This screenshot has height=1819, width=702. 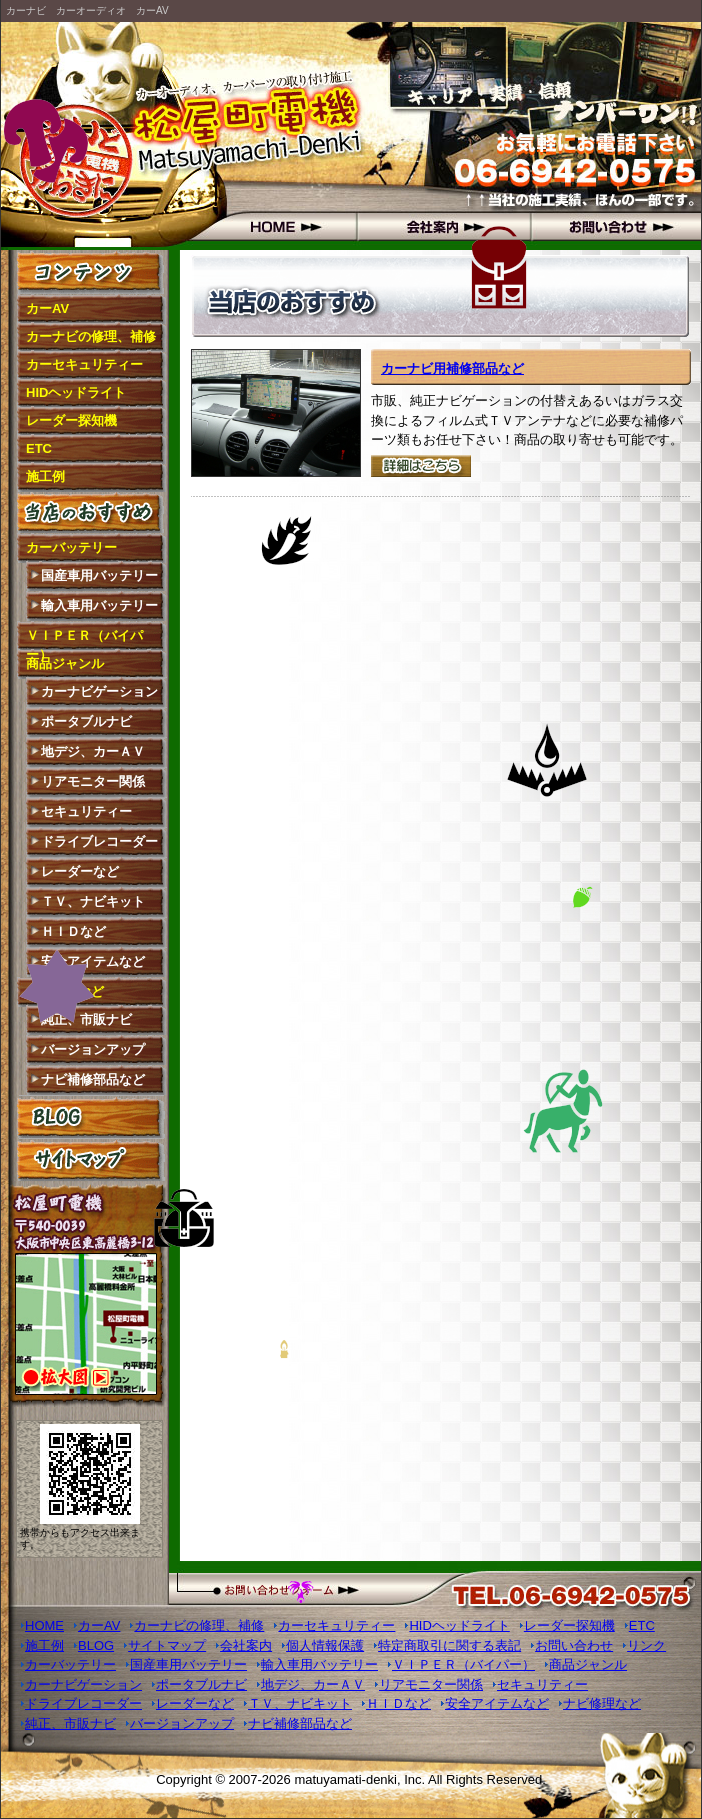 What do you see at coordinates (46, 141) in the screenshot?
I see `select mushroom ingredient` at bounding box center [46, 141].